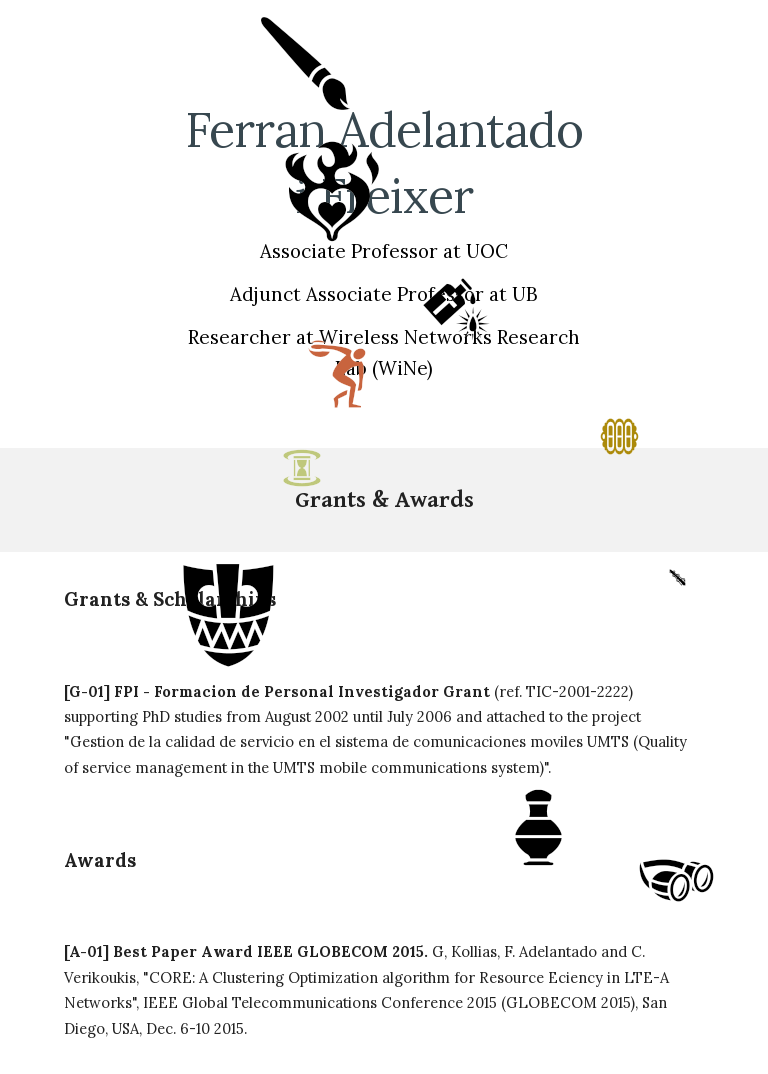  Describe the element at coordinates (302, 468) in the screenshot. I see `activate a time-based trap or ability` at that location.